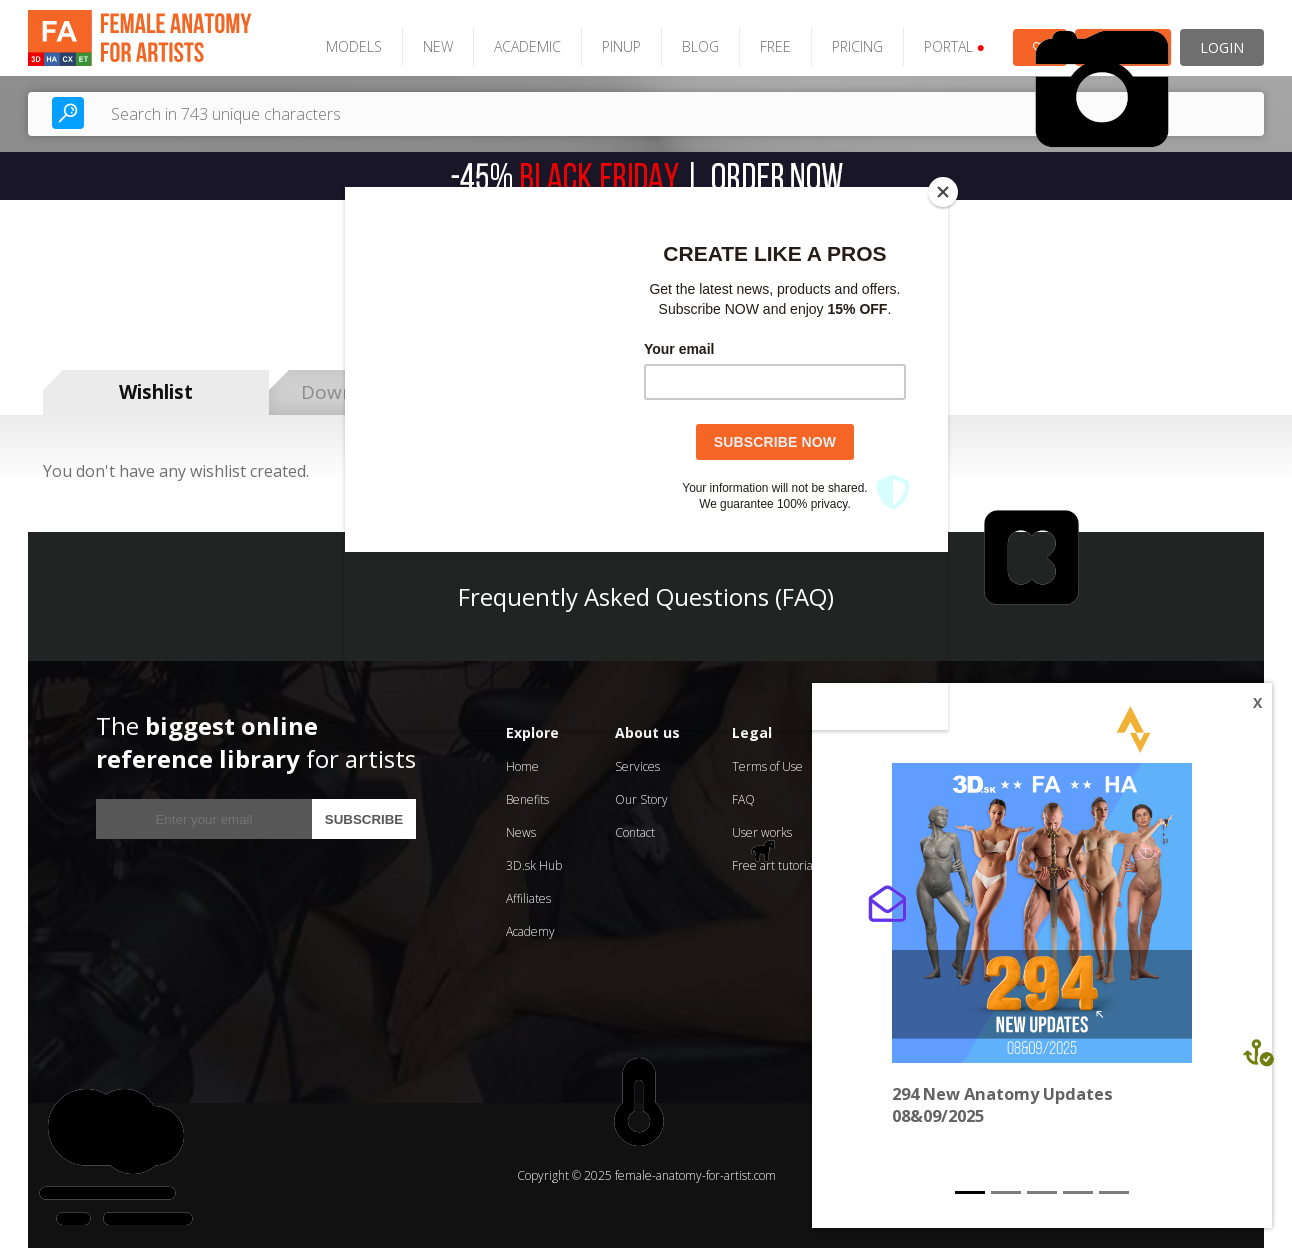  What do you see at coordinates (893, 492) in the screenshot?
I see `access security or privacy settings` at bounding box center [893, 492].